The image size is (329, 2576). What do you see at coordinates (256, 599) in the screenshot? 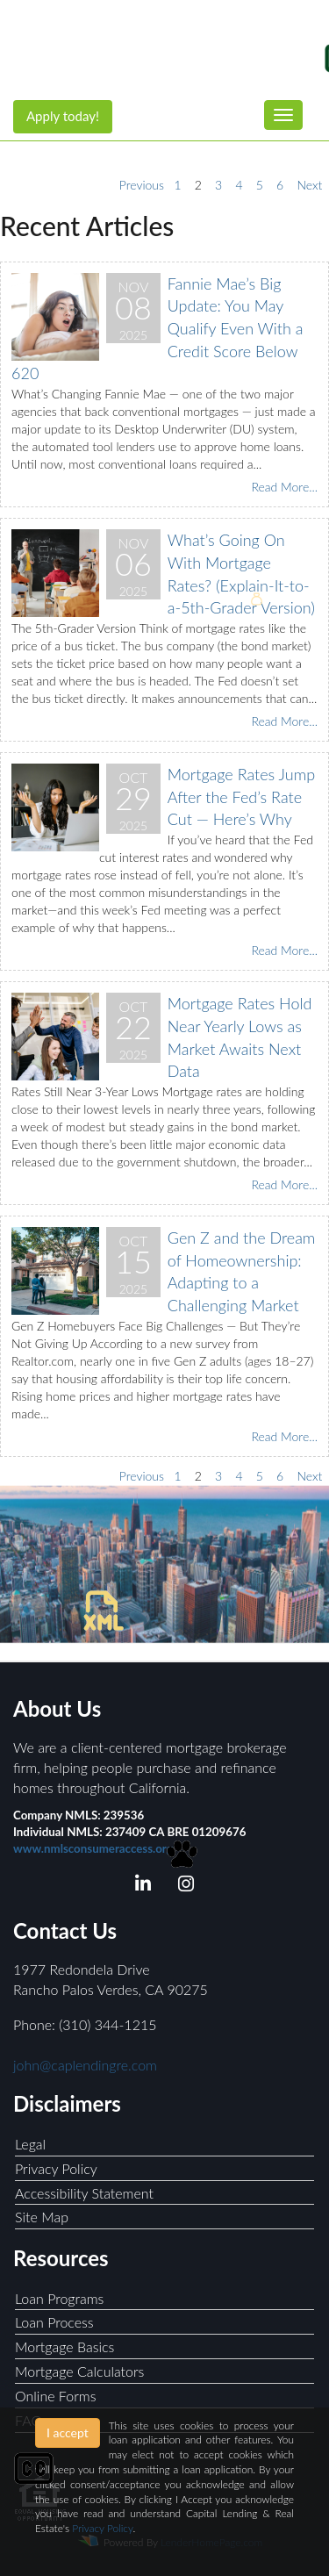
I see `view your earnings or balance` at bounding box center [256, 599].